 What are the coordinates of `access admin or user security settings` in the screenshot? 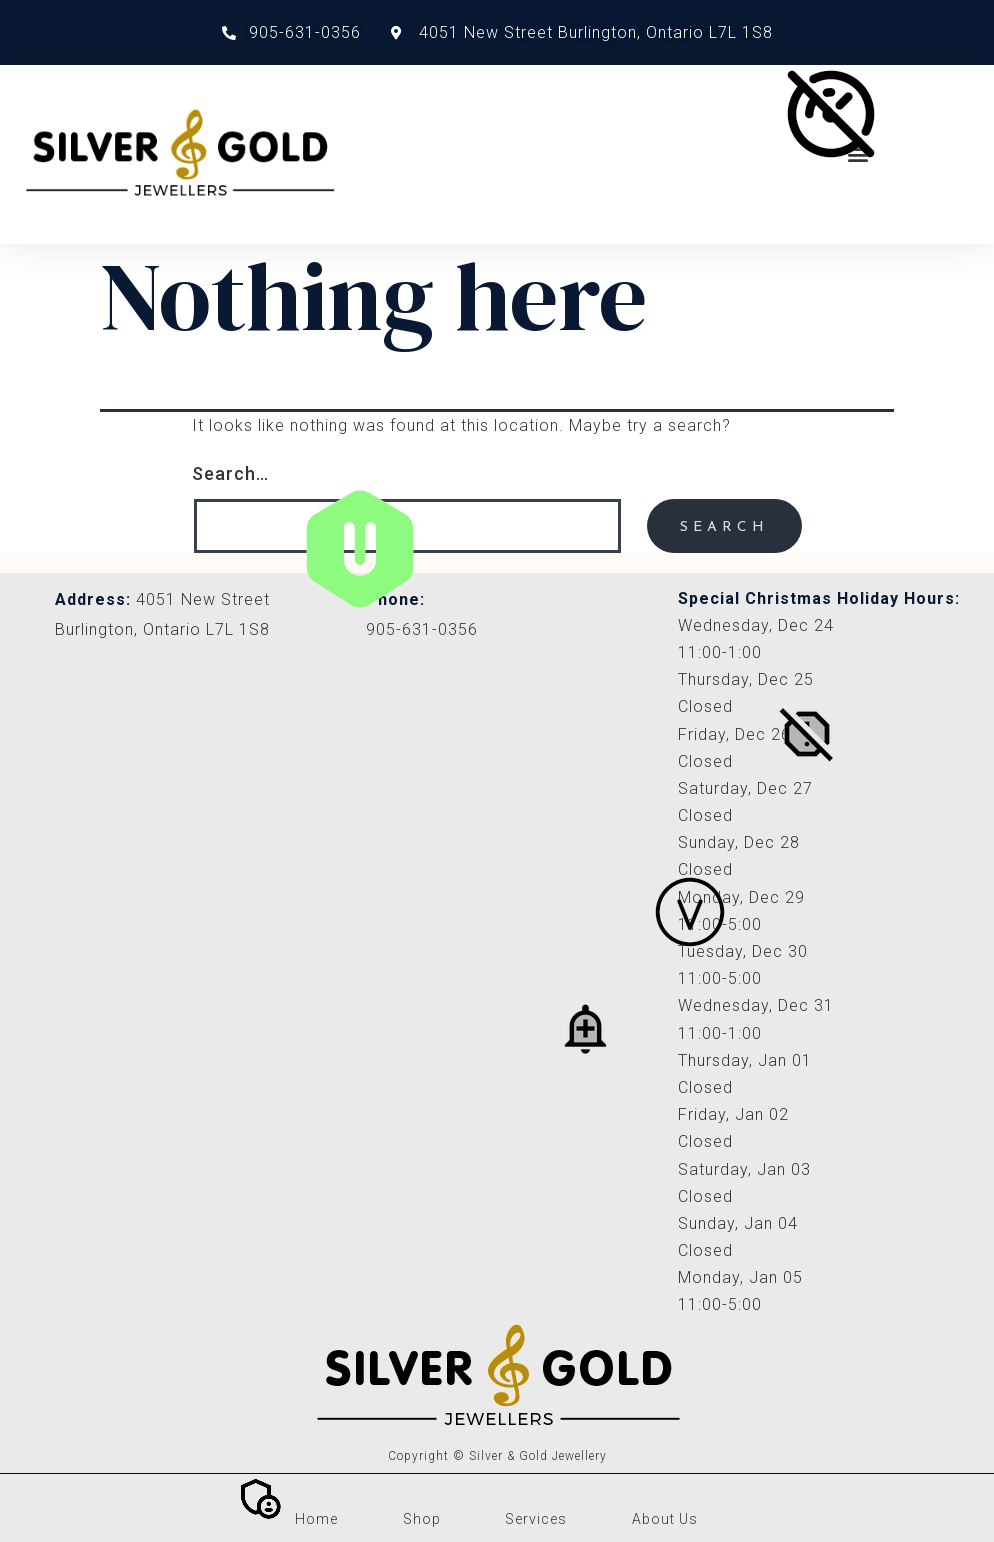 It's located at (259, 1497).